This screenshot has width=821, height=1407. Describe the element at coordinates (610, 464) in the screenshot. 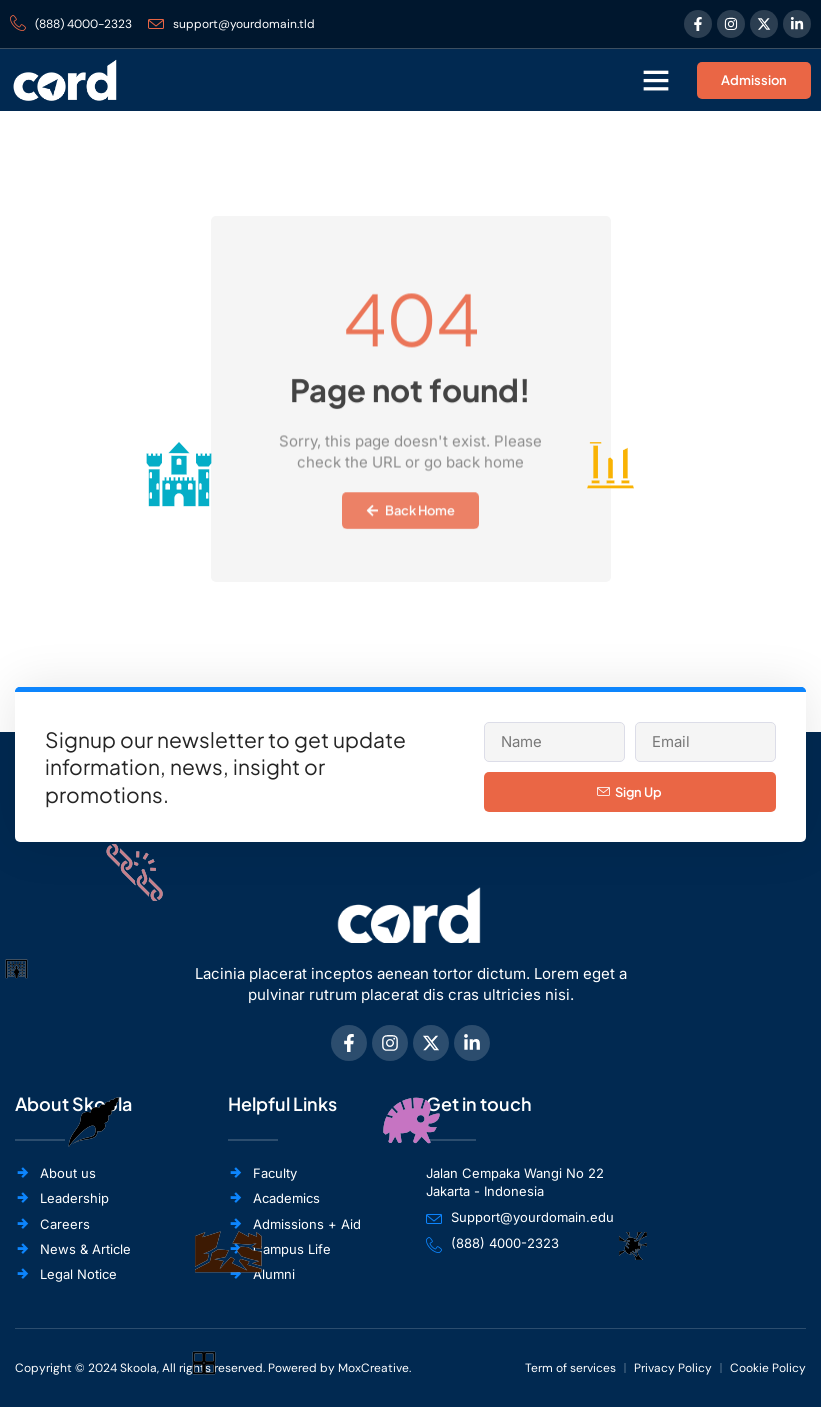

I see `access historical or classical content` at that location.